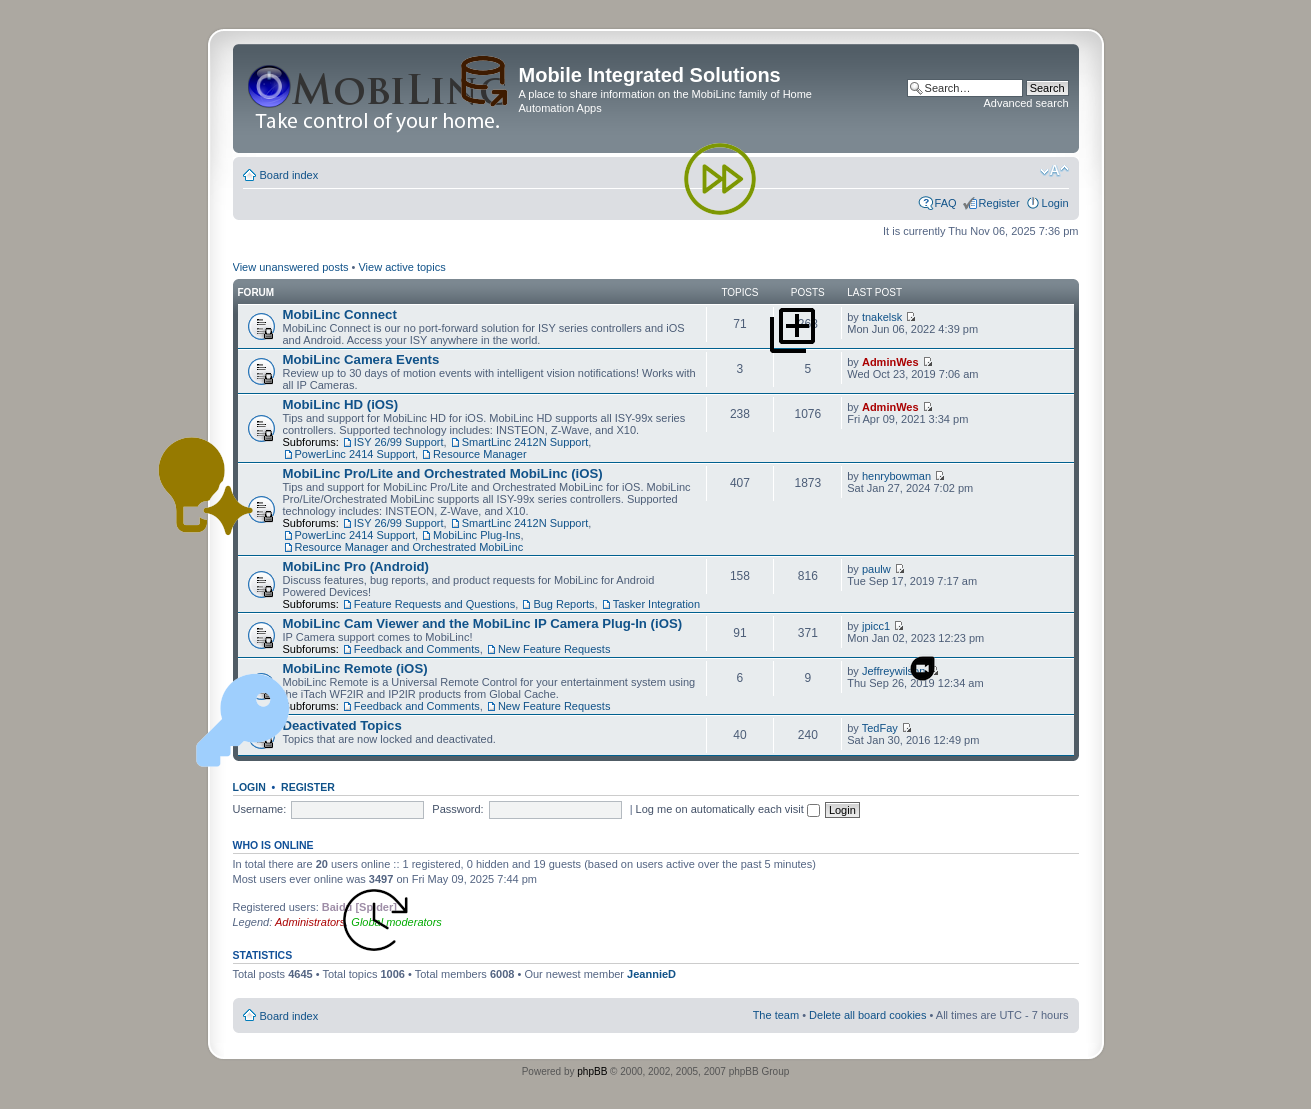 Image resolution: width=1311 pixels, height=1109 pixels. Describe the element at coordinates (720, 179) in the screenshot. I see `skip forward in media playback` at that location.